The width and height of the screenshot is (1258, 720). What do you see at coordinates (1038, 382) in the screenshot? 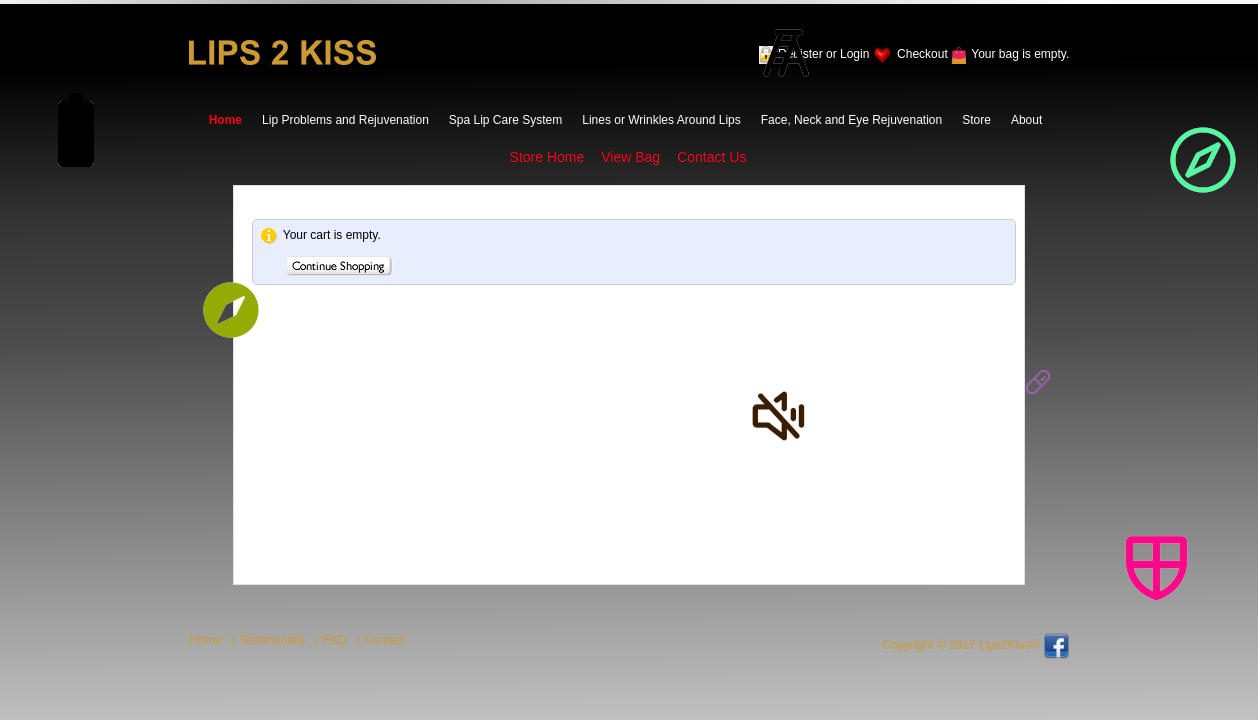
I see `access medication or health information` at bounding box center [1038, 382].